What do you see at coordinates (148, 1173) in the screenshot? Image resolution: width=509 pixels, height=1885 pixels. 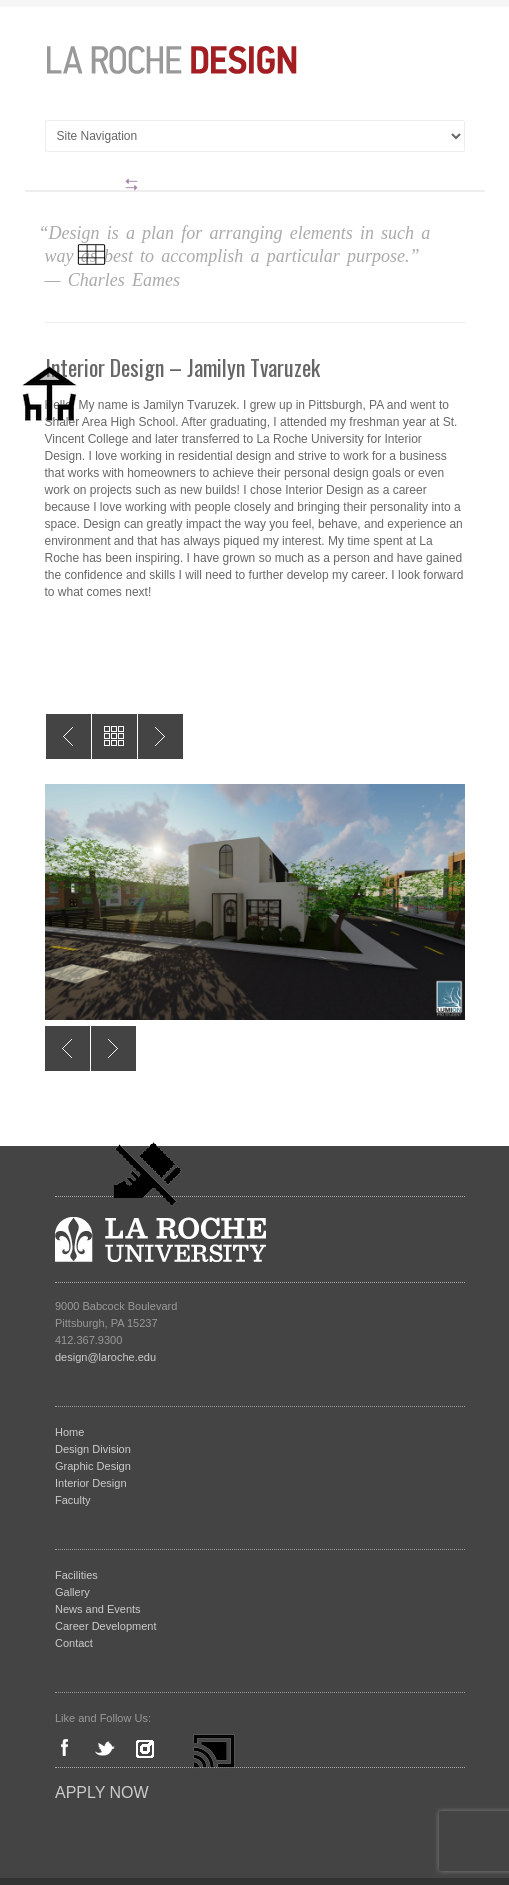 I see `indicates a restricted area where walking is prohibited` at bounding box center [148, 1173].